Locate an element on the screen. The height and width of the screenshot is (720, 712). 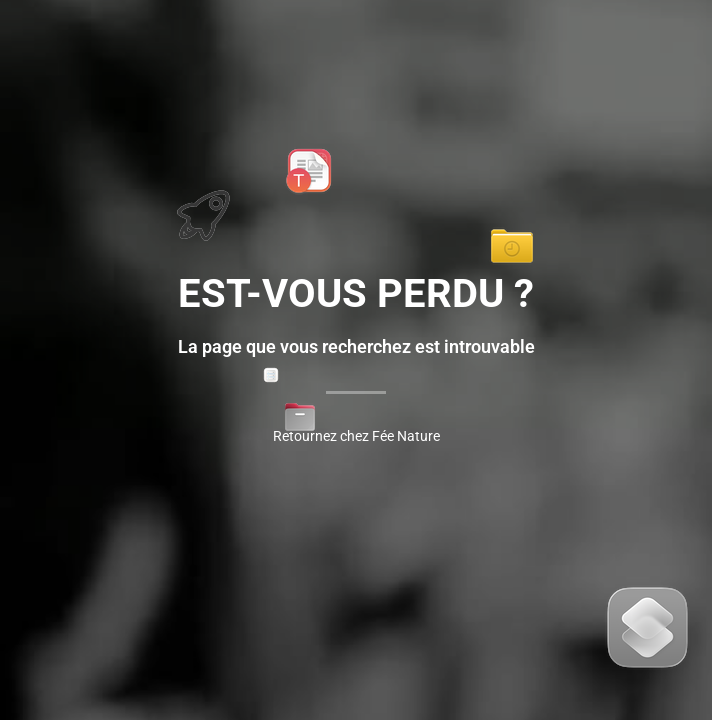
launch applications or open app drawer is located at coordinates (203, 215).